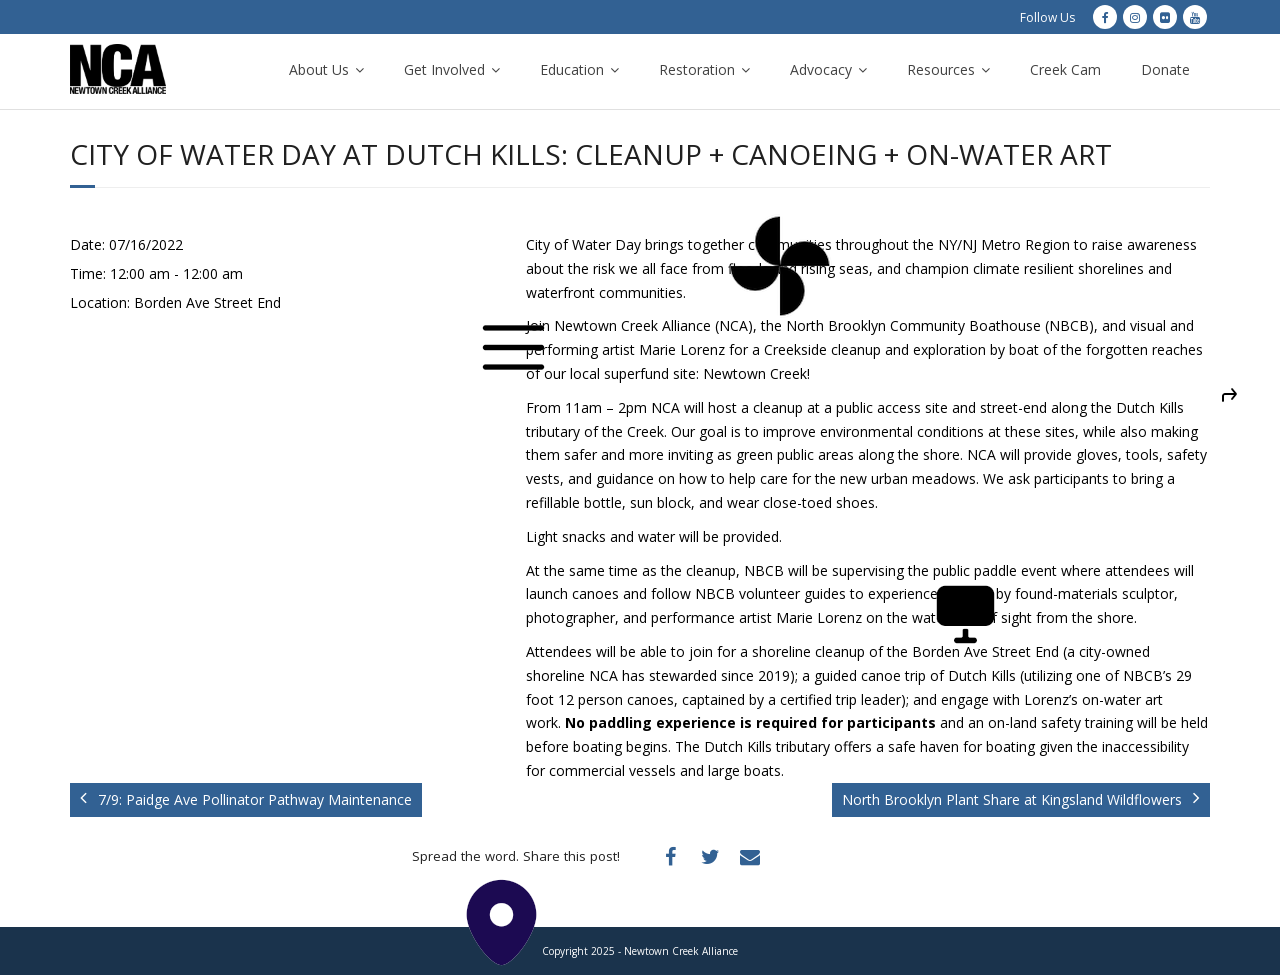 This screenshot has width=1280, height=975. Describe the element at coordinates (965, 614) in the screenshot. I see `access display or screen settings` at that location.